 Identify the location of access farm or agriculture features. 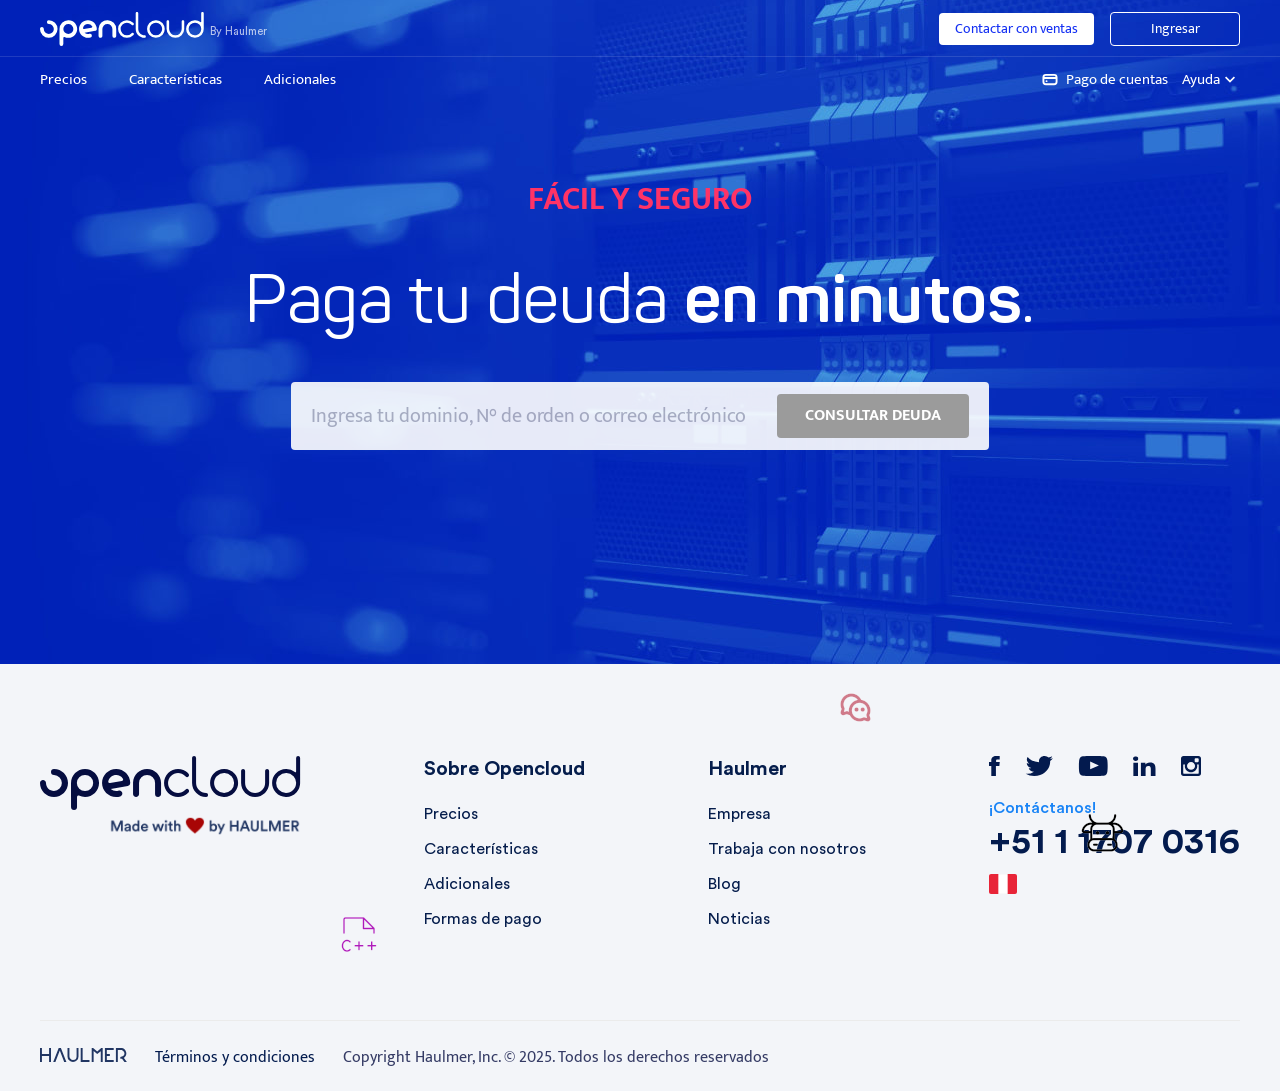
(1102, 833).